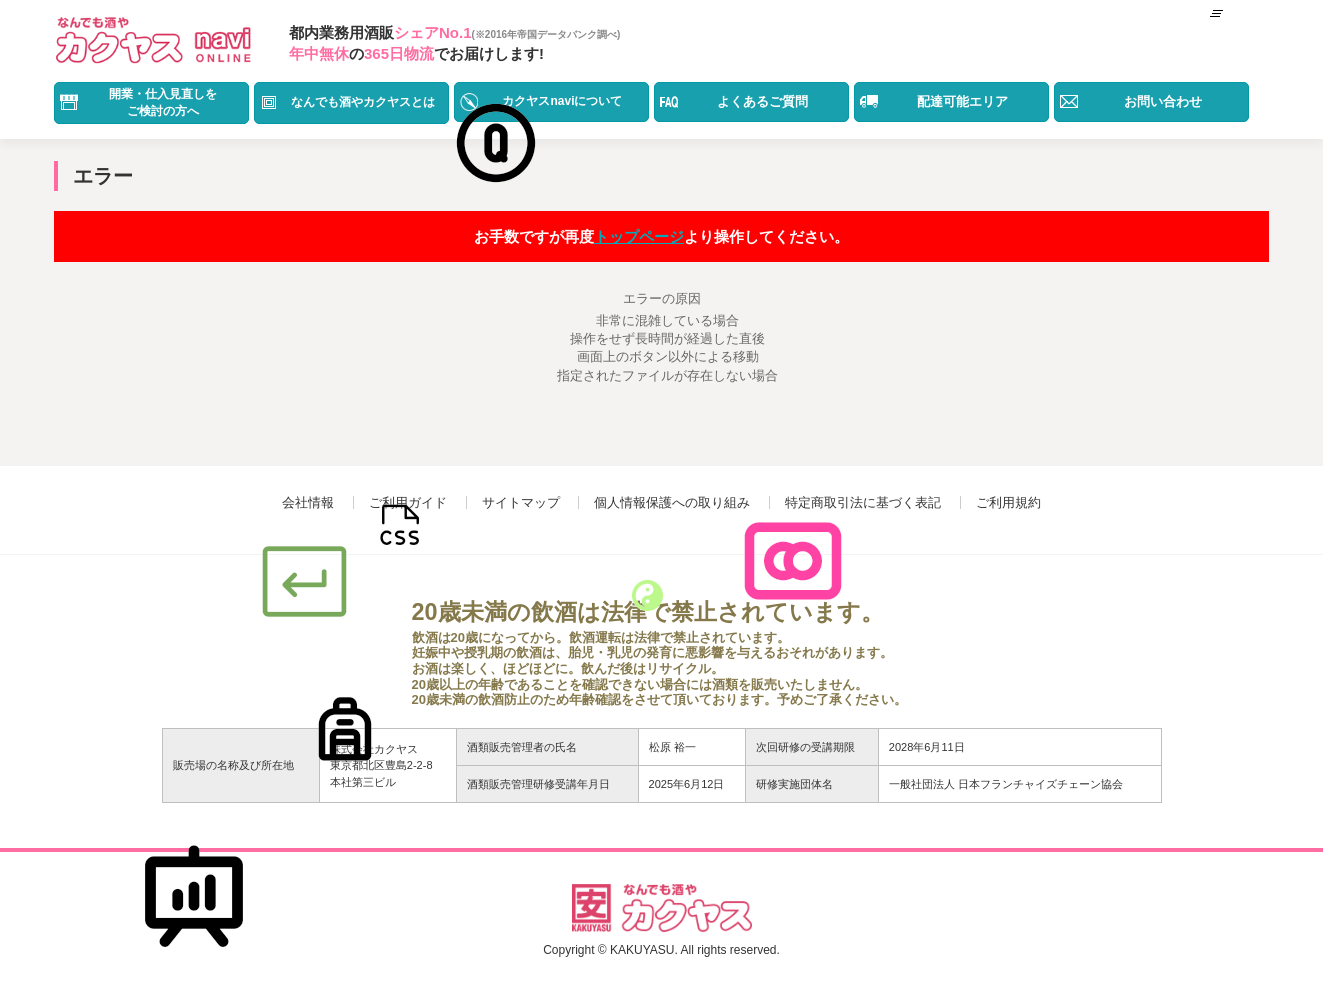 The height and width of the screenshot is (993, 1323). What do you see at coordinates (400, 526) in the screenshot?
I see `view or open a CSS stylesheet file` at bounding box center [400, 526].